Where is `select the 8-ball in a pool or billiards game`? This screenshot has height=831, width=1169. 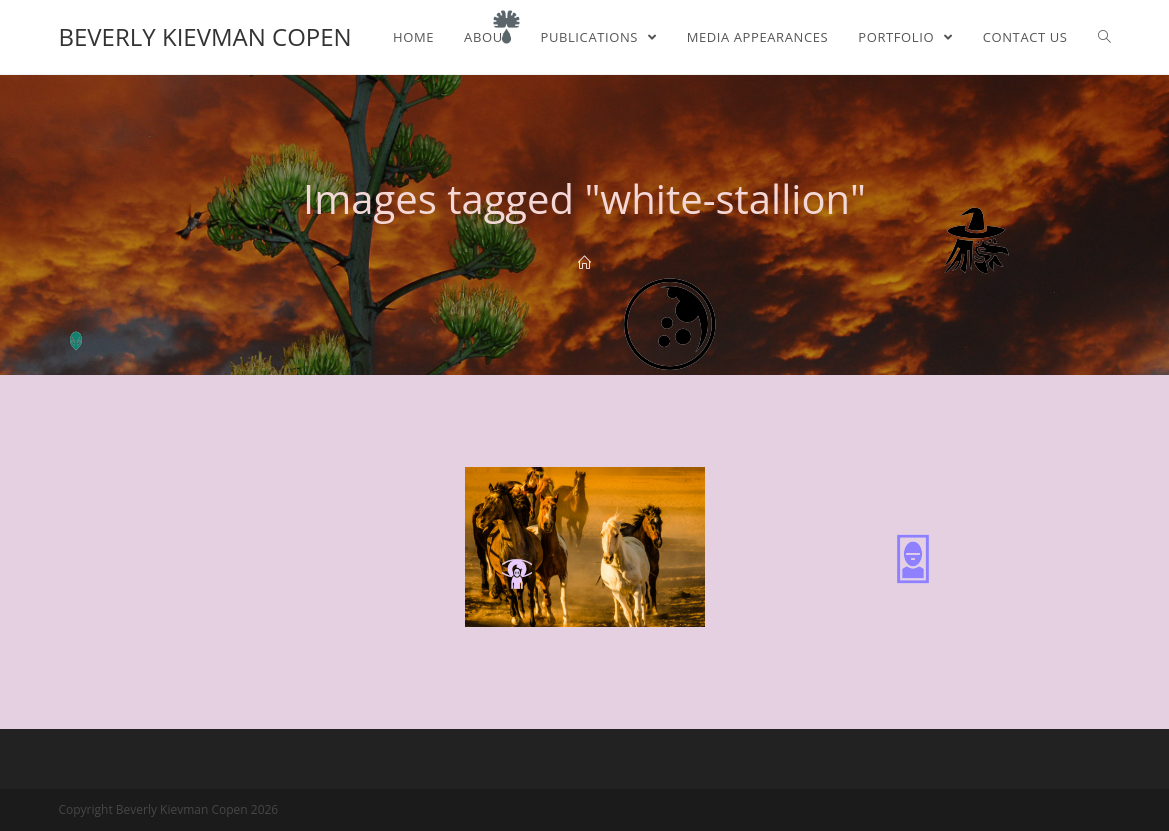
select the 8-ball in a pool or billiards game is located at coordinates (669, 324).